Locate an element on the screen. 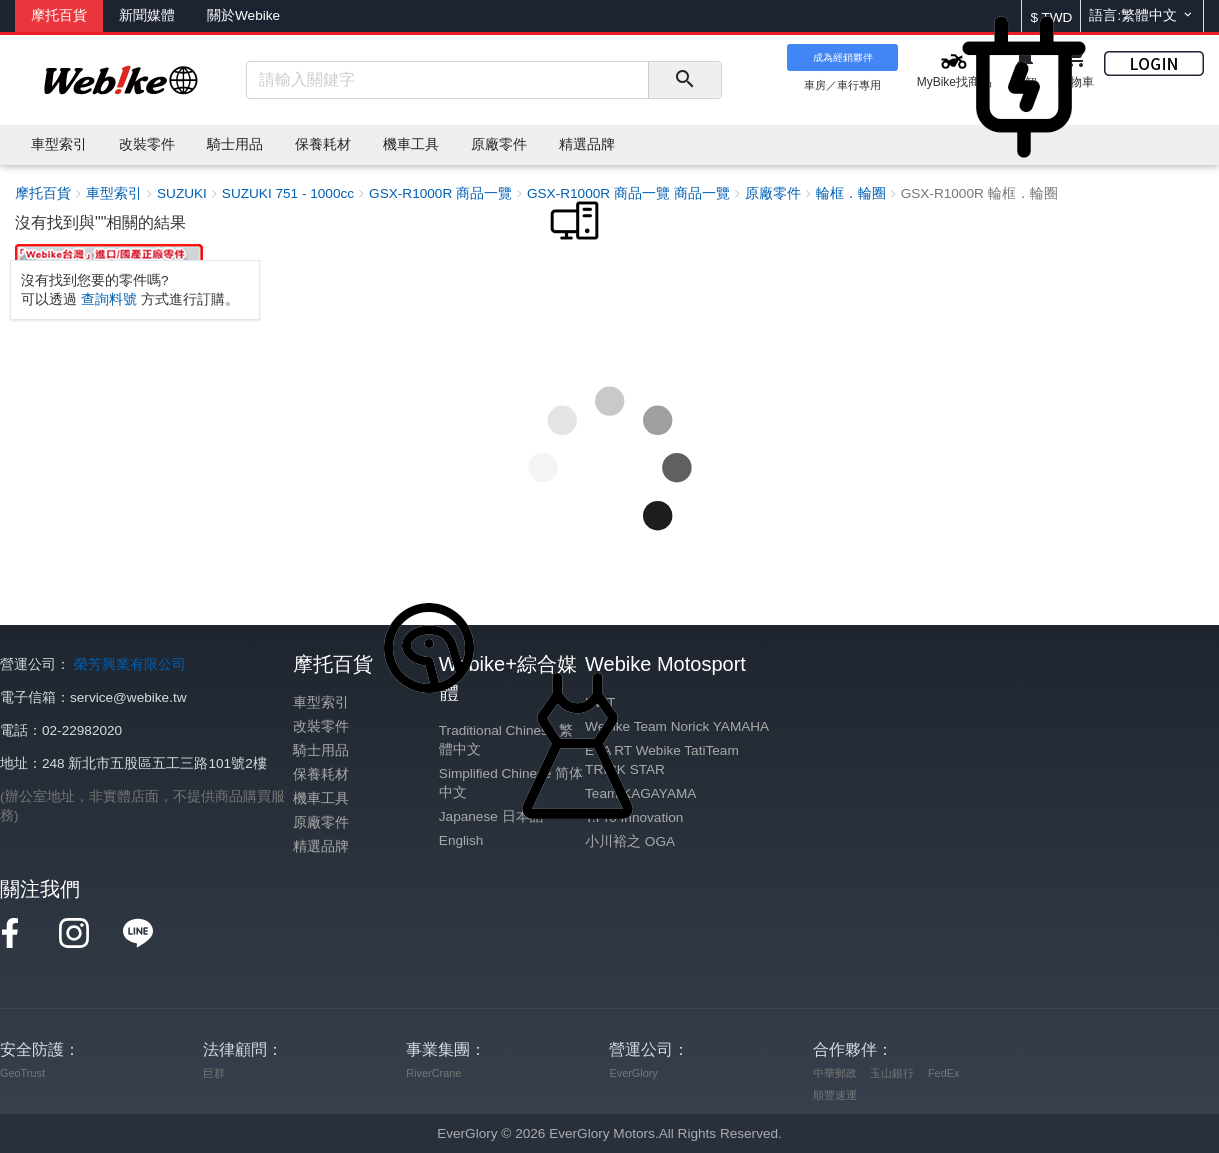 This screenshot has width=1219, height=1153. link to Deno runtime or project is located at coordinates (429, 648).